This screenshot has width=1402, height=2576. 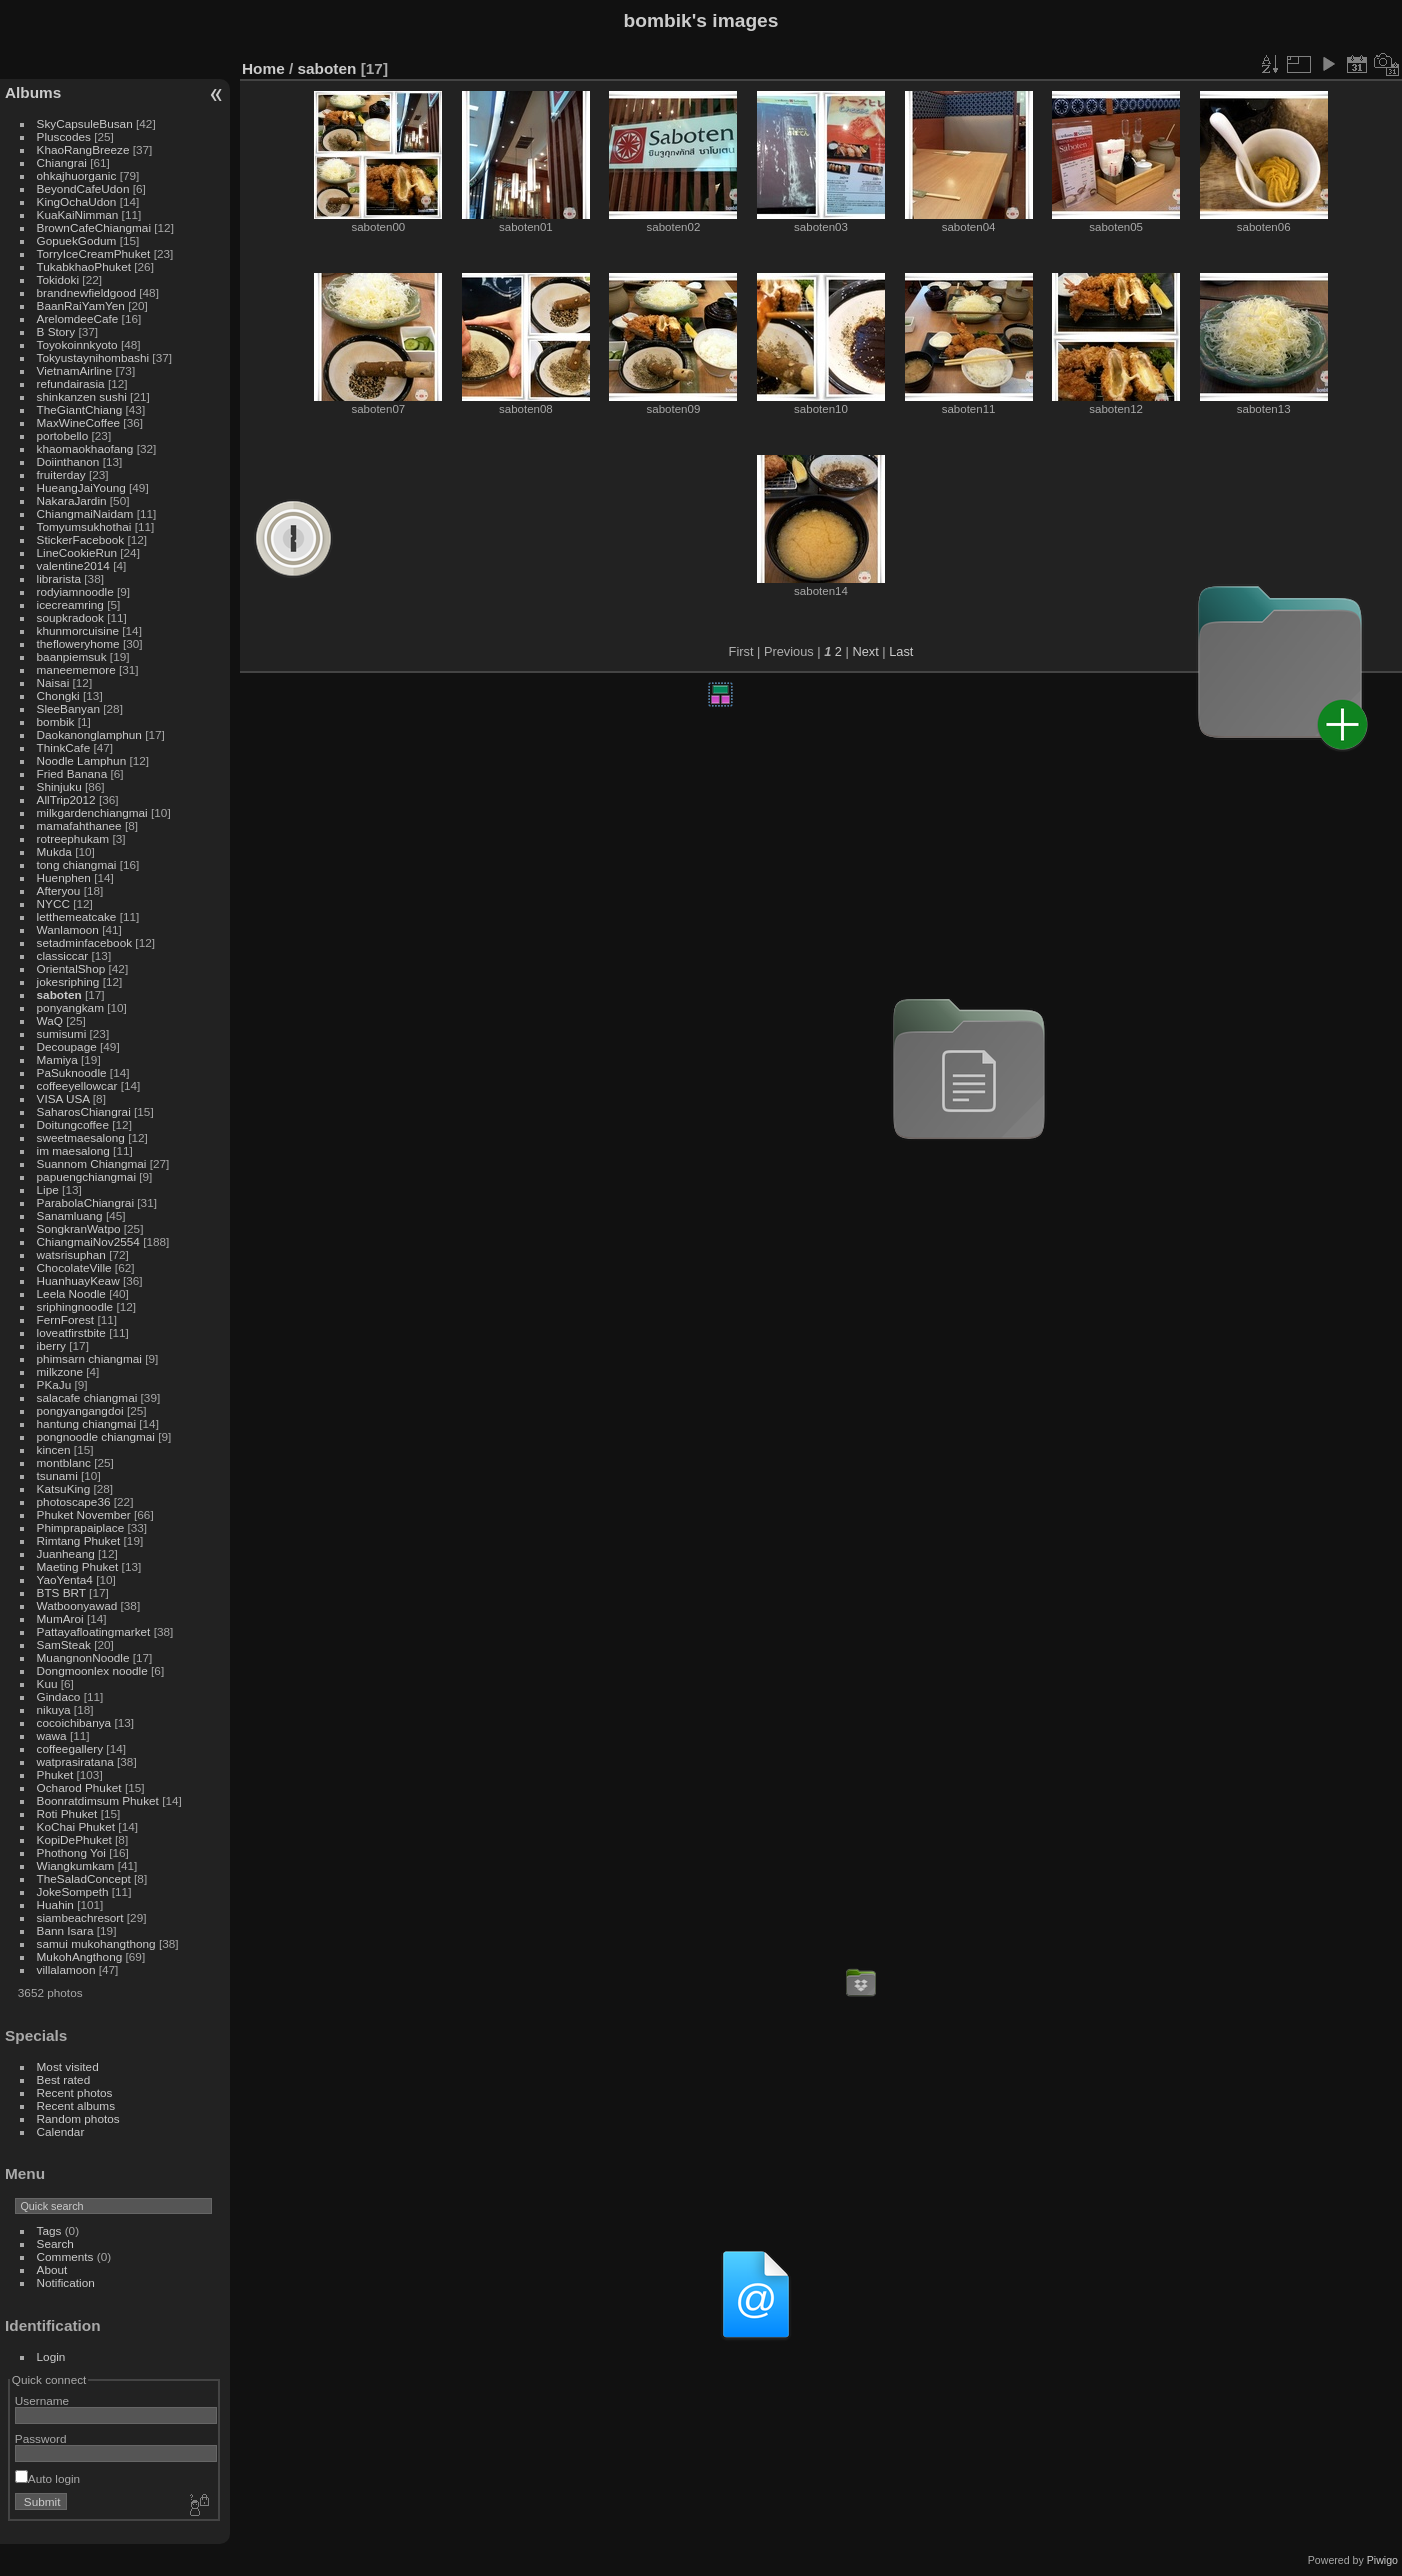 I want to click on open your Dropbox folder, so click(x=861, y=1982).